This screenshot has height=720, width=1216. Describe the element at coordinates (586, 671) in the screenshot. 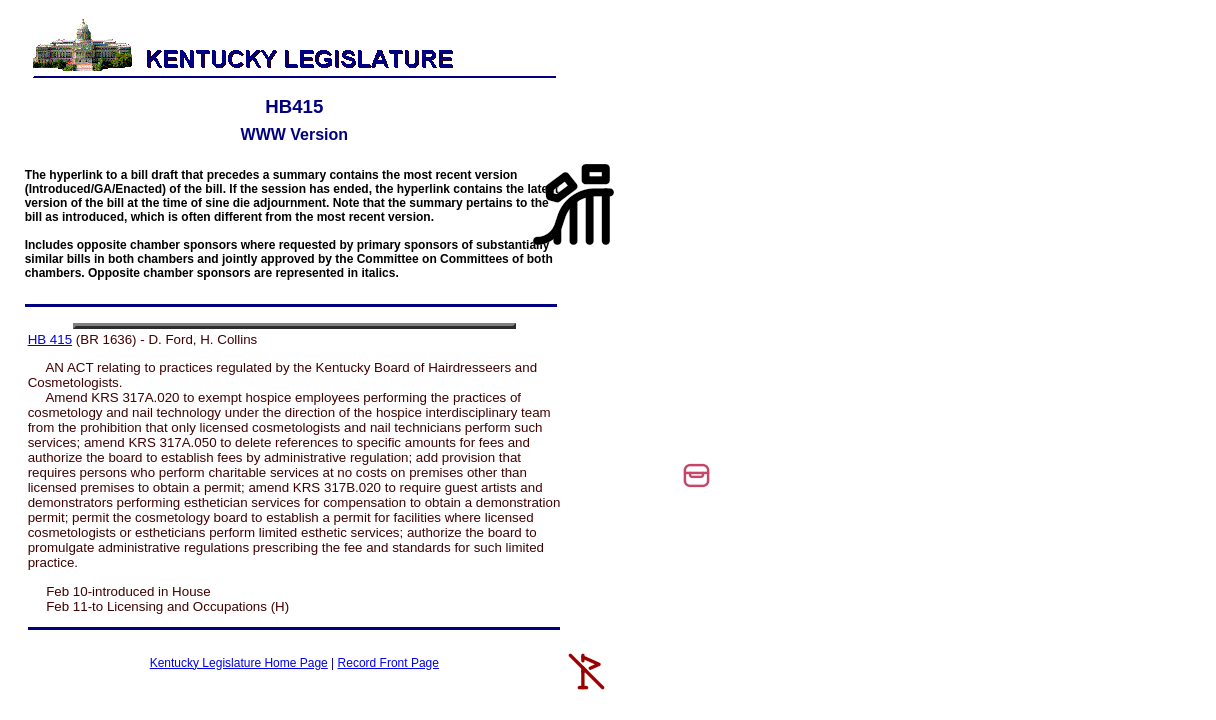

I see `disable or remove a flag marker` at that location.